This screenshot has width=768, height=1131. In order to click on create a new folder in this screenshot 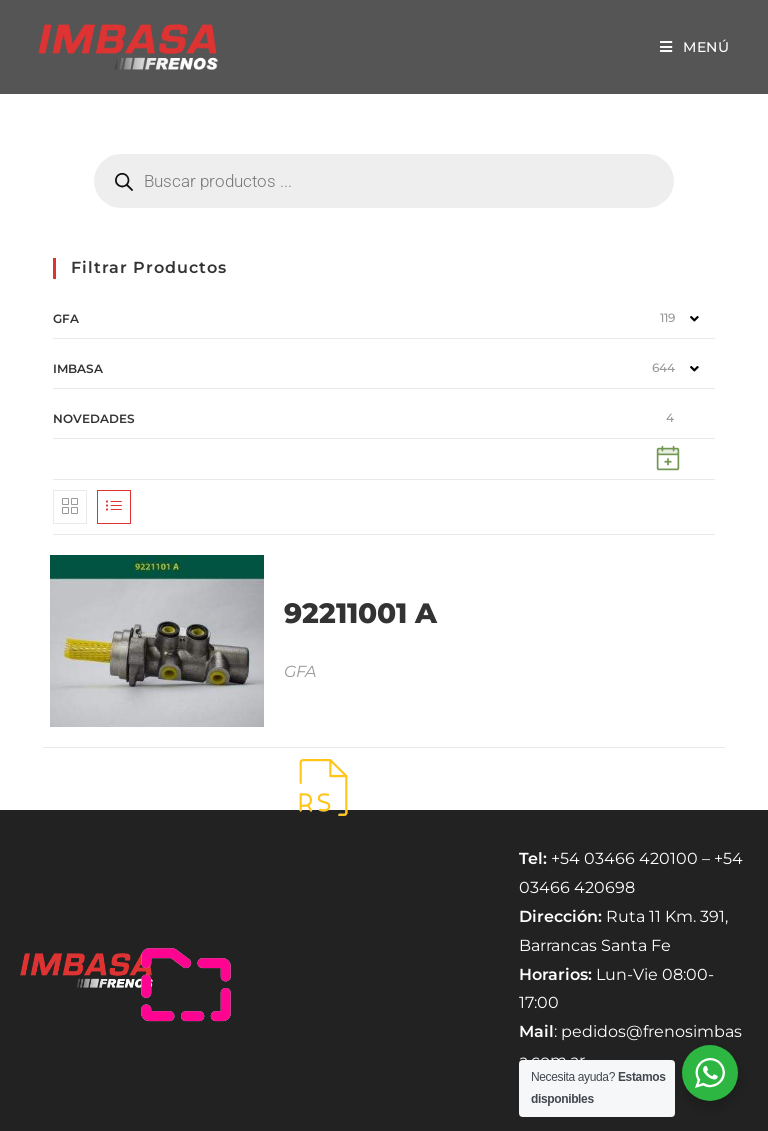, I will do `click(186, 983)`.